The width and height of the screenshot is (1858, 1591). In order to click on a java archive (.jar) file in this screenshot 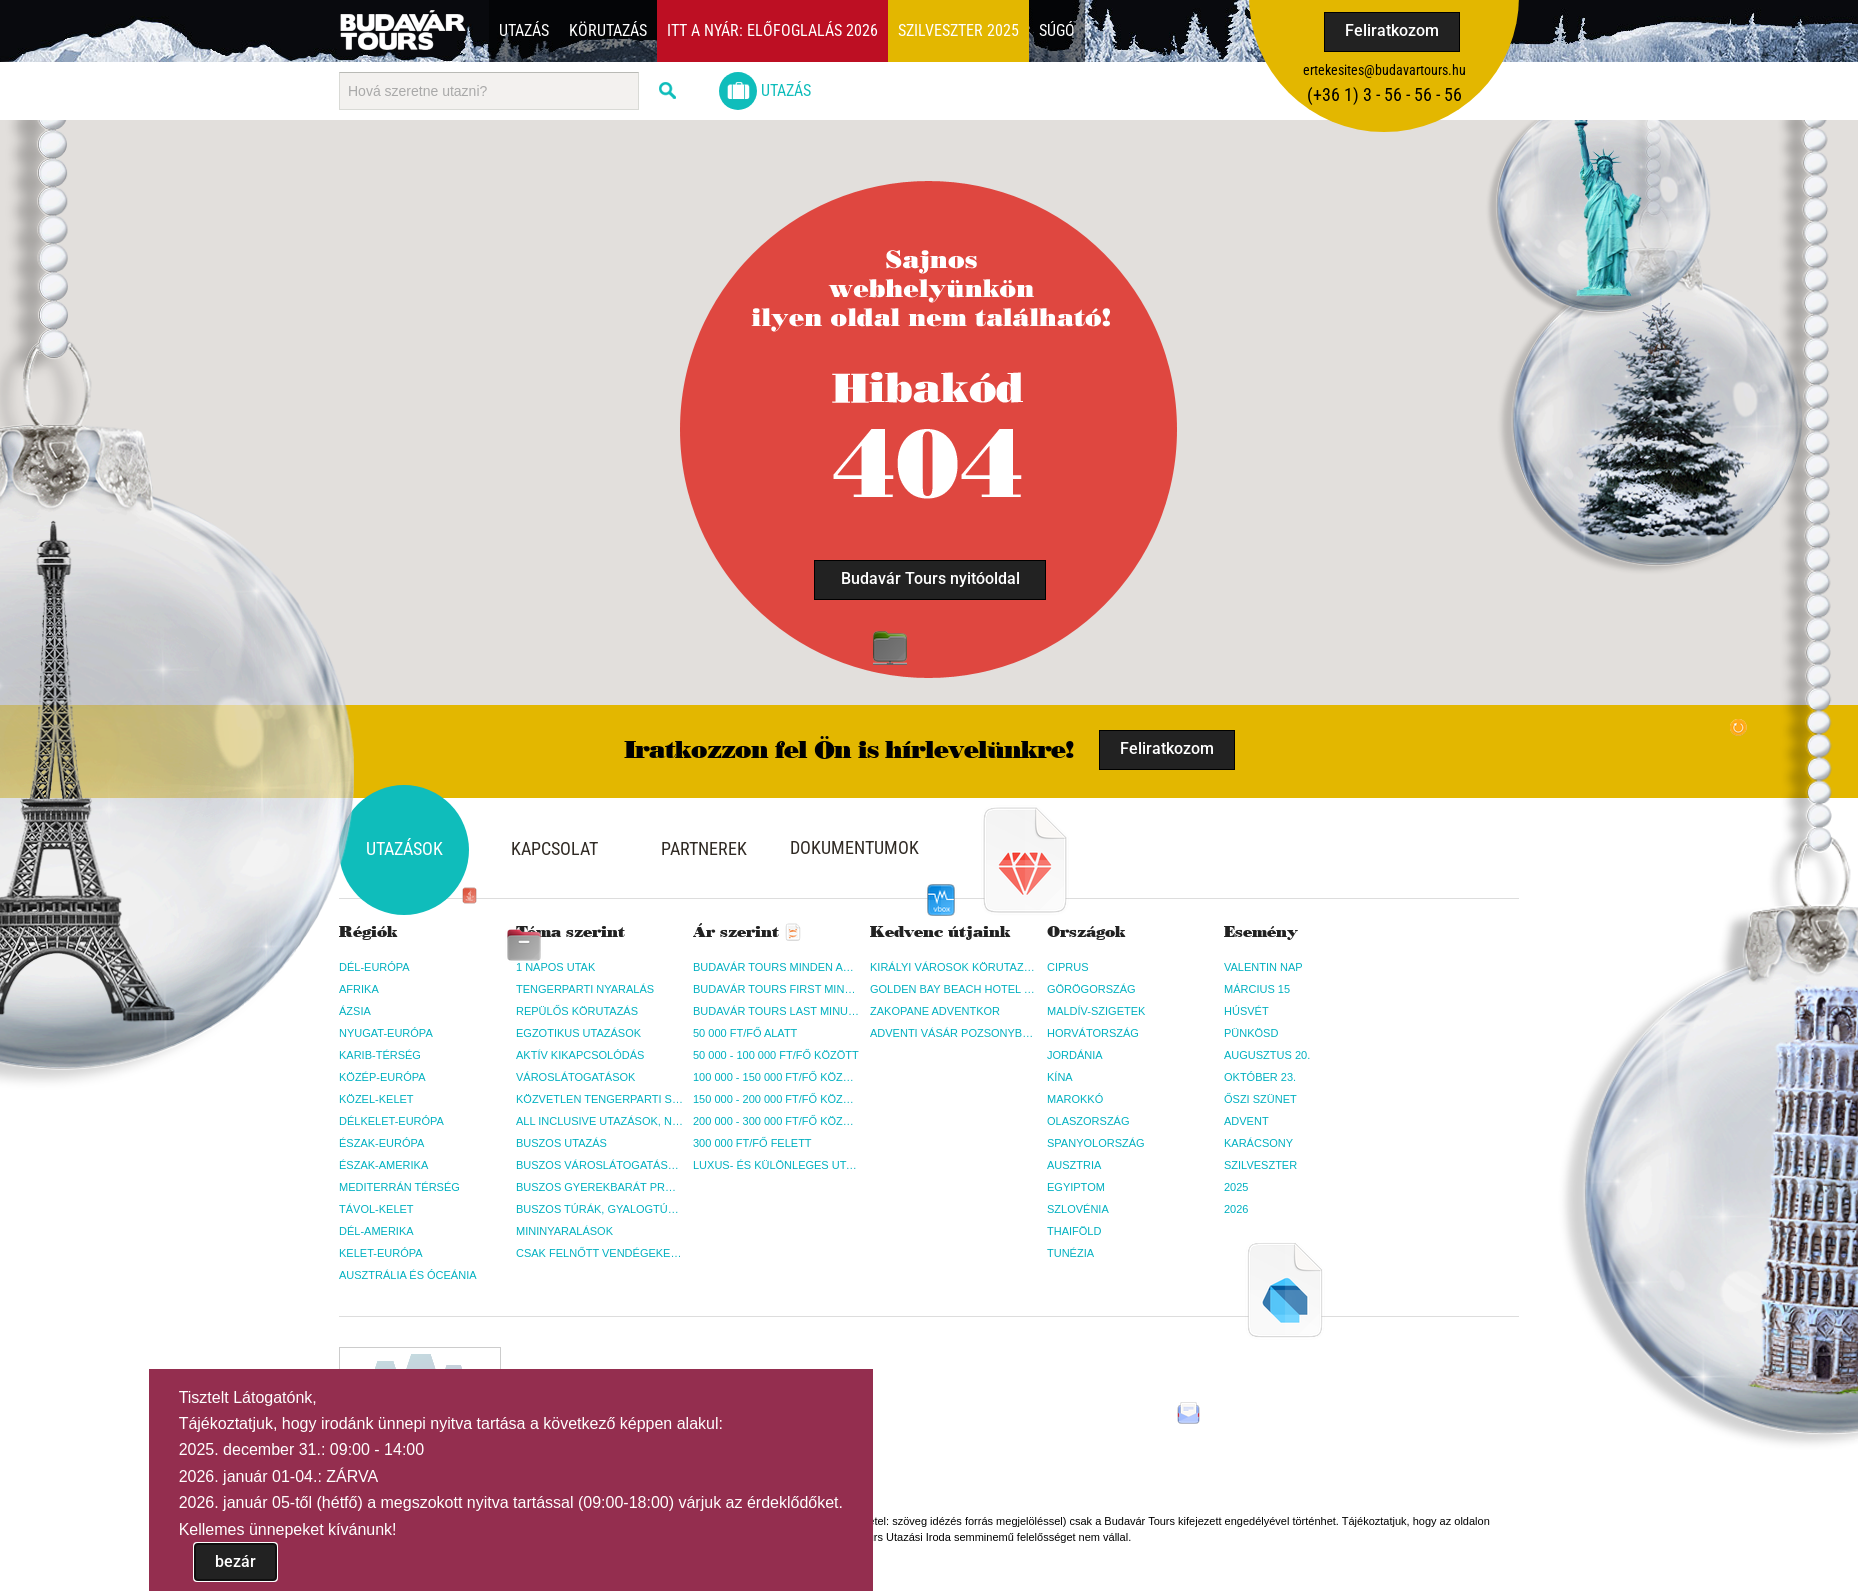, I will do `click(469, 895)`.